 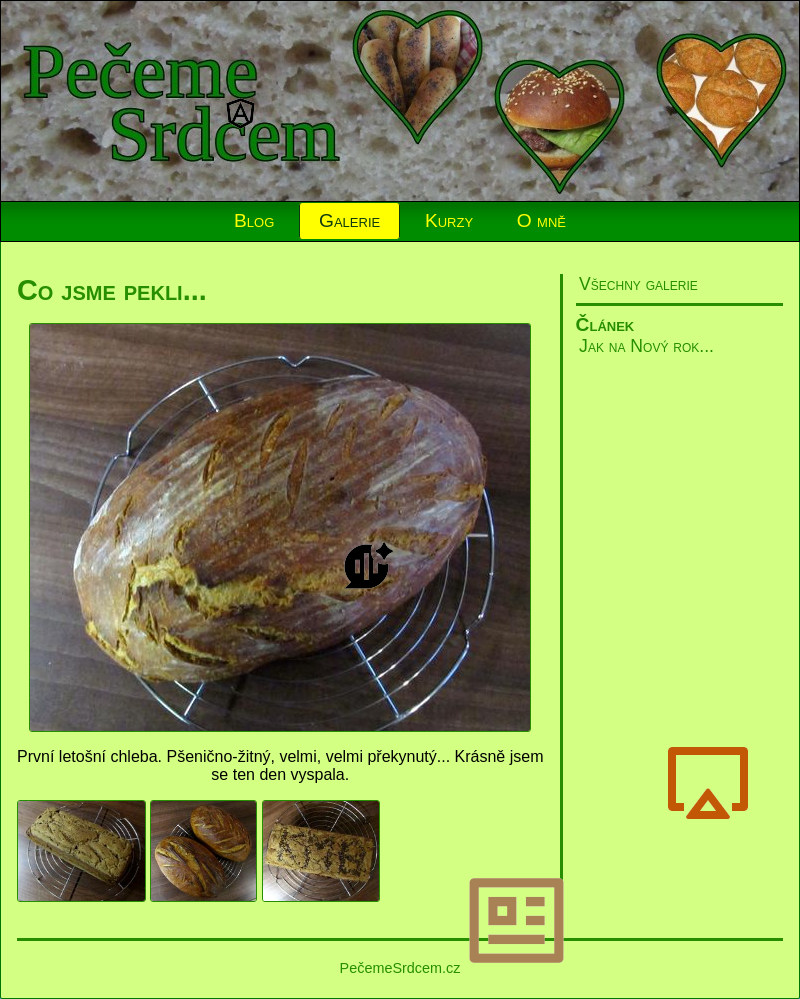 What do you see at coordinates (708, 783) in the screenshot?
I see `stream content to an external display via airplay` at bounding box center [708, 783].